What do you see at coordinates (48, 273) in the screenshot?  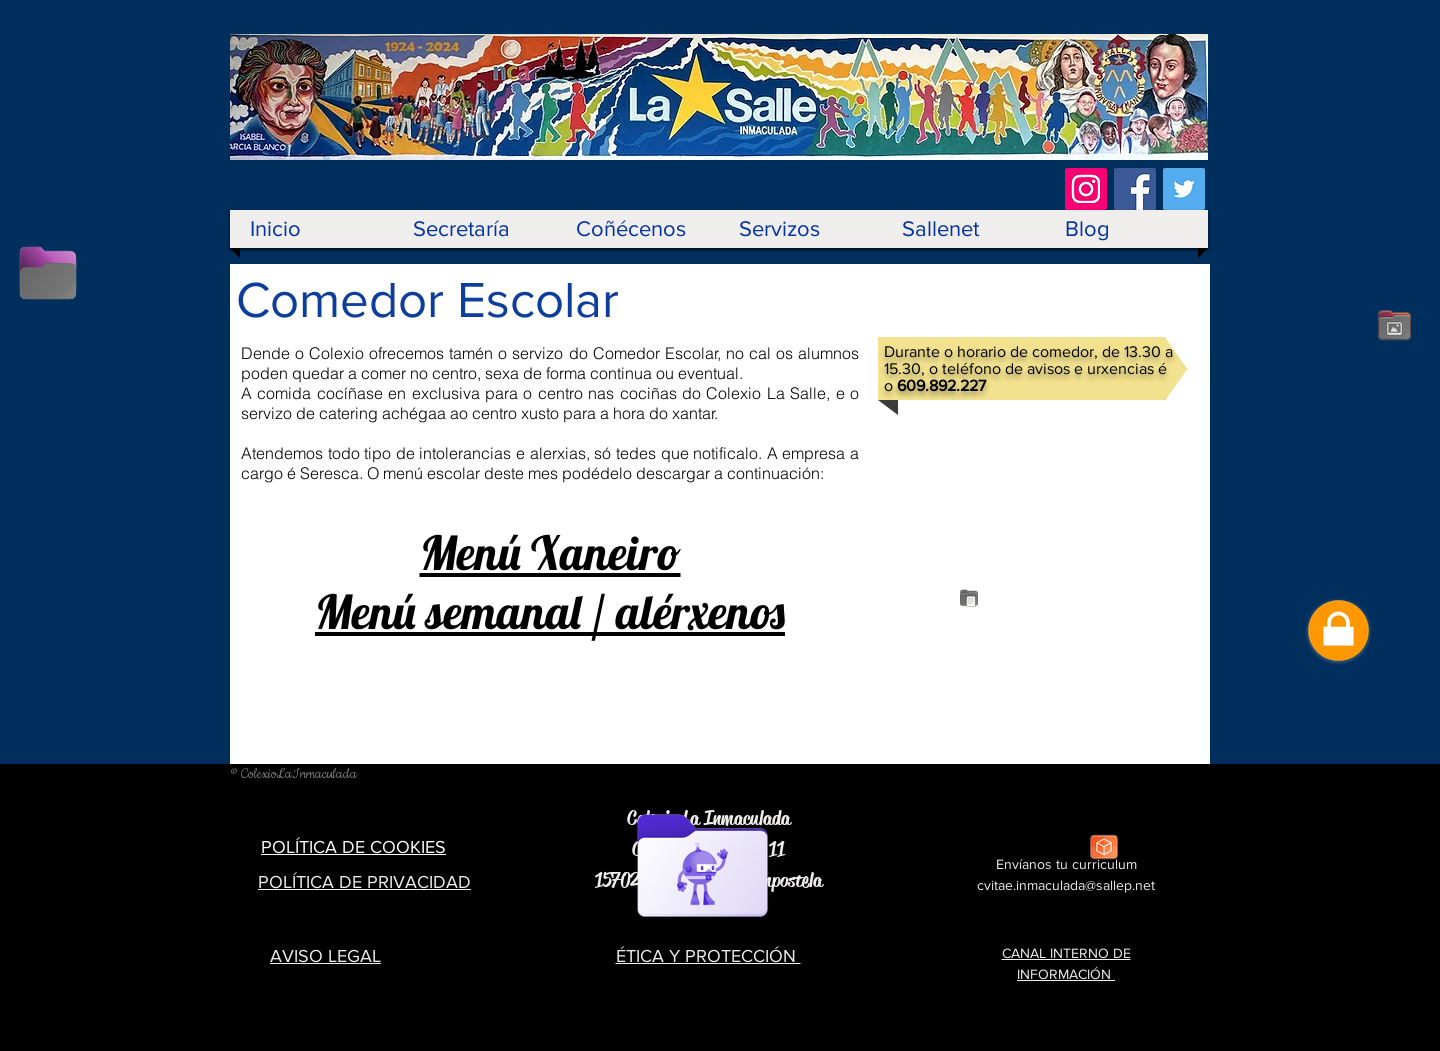 I see `indicates a folder is ready to accept a dragged item` at bounding box center [48, 273].